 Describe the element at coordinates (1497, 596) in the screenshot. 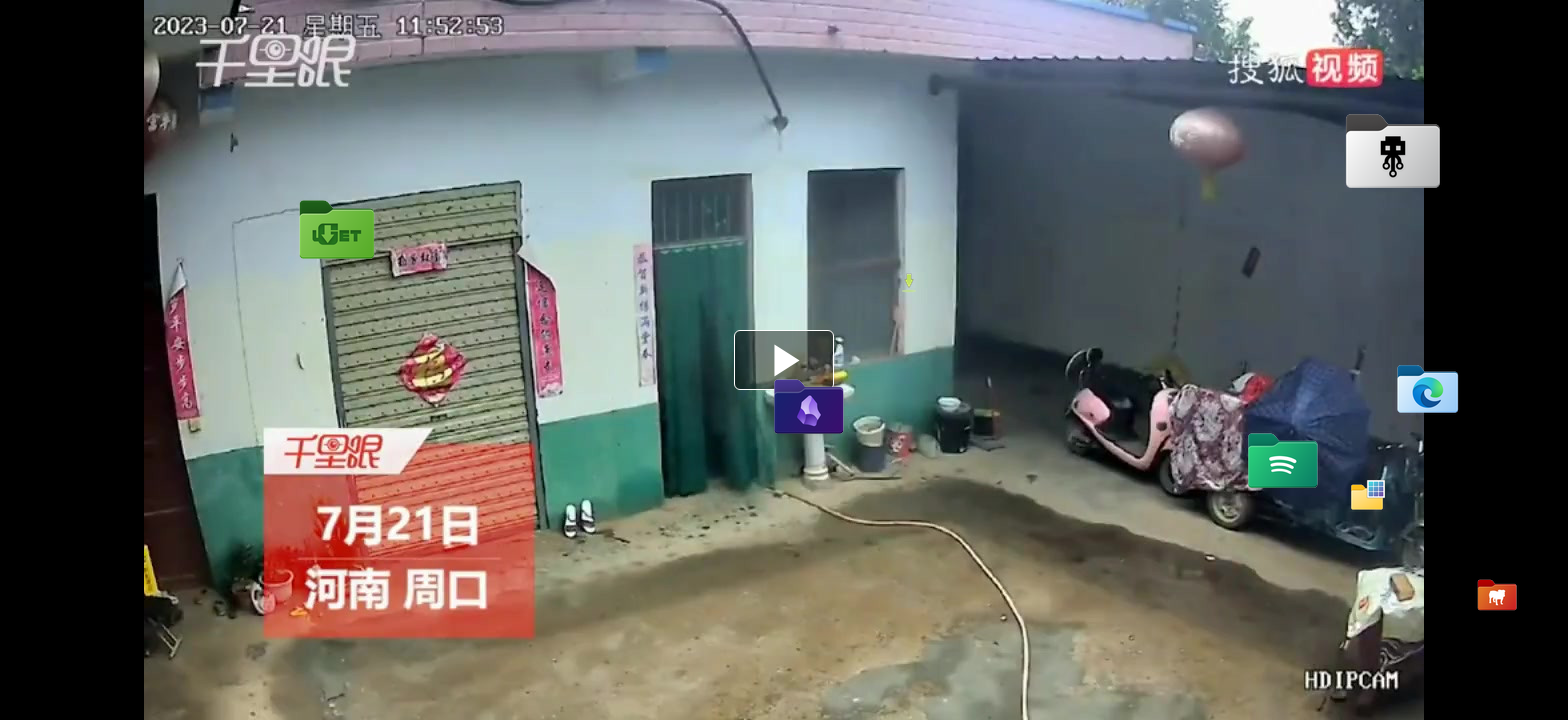

I see `open bullguard antivirus folder` at that location.